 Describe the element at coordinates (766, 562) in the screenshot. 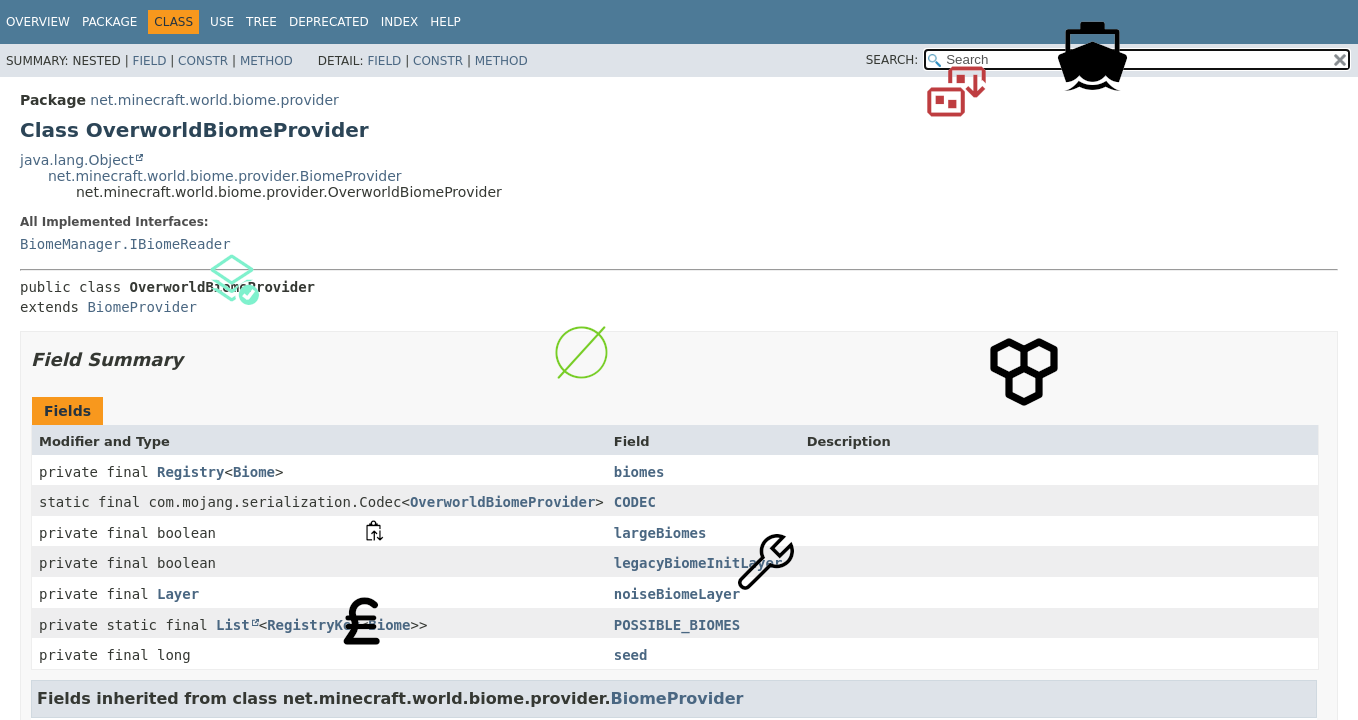

I see `view or edit object properties` at that location.